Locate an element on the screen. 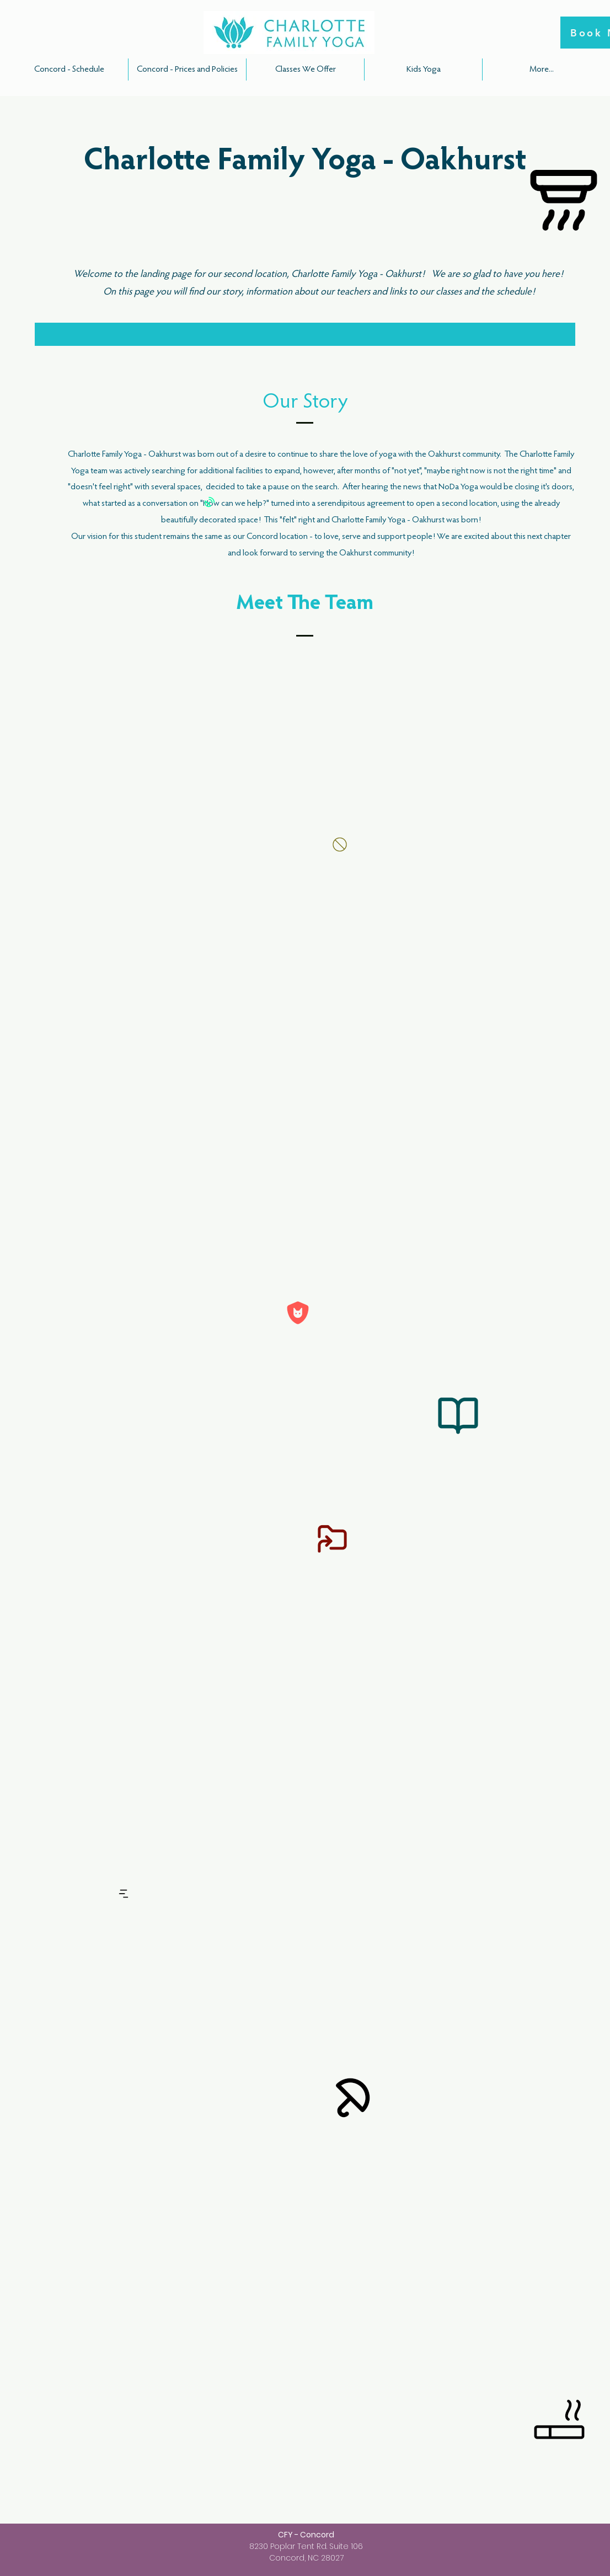 Image resolution: width=610 pixels, height=2576 pixels. open reading mode or e-reader is located at coordinates (458, 1415).